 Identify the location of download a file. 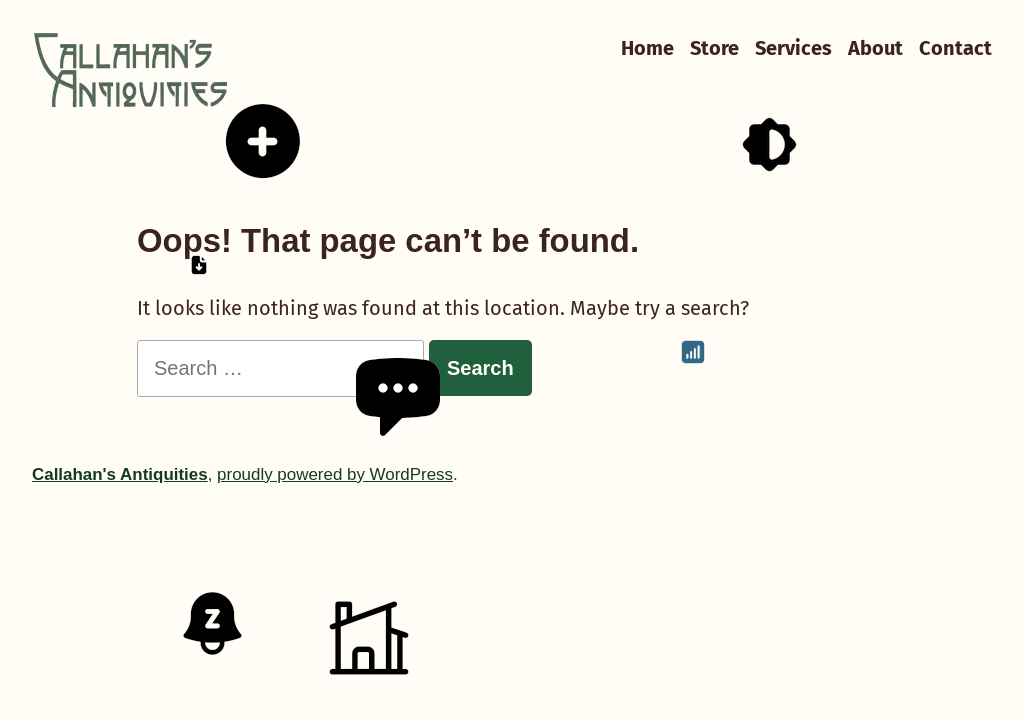
(199, 265).